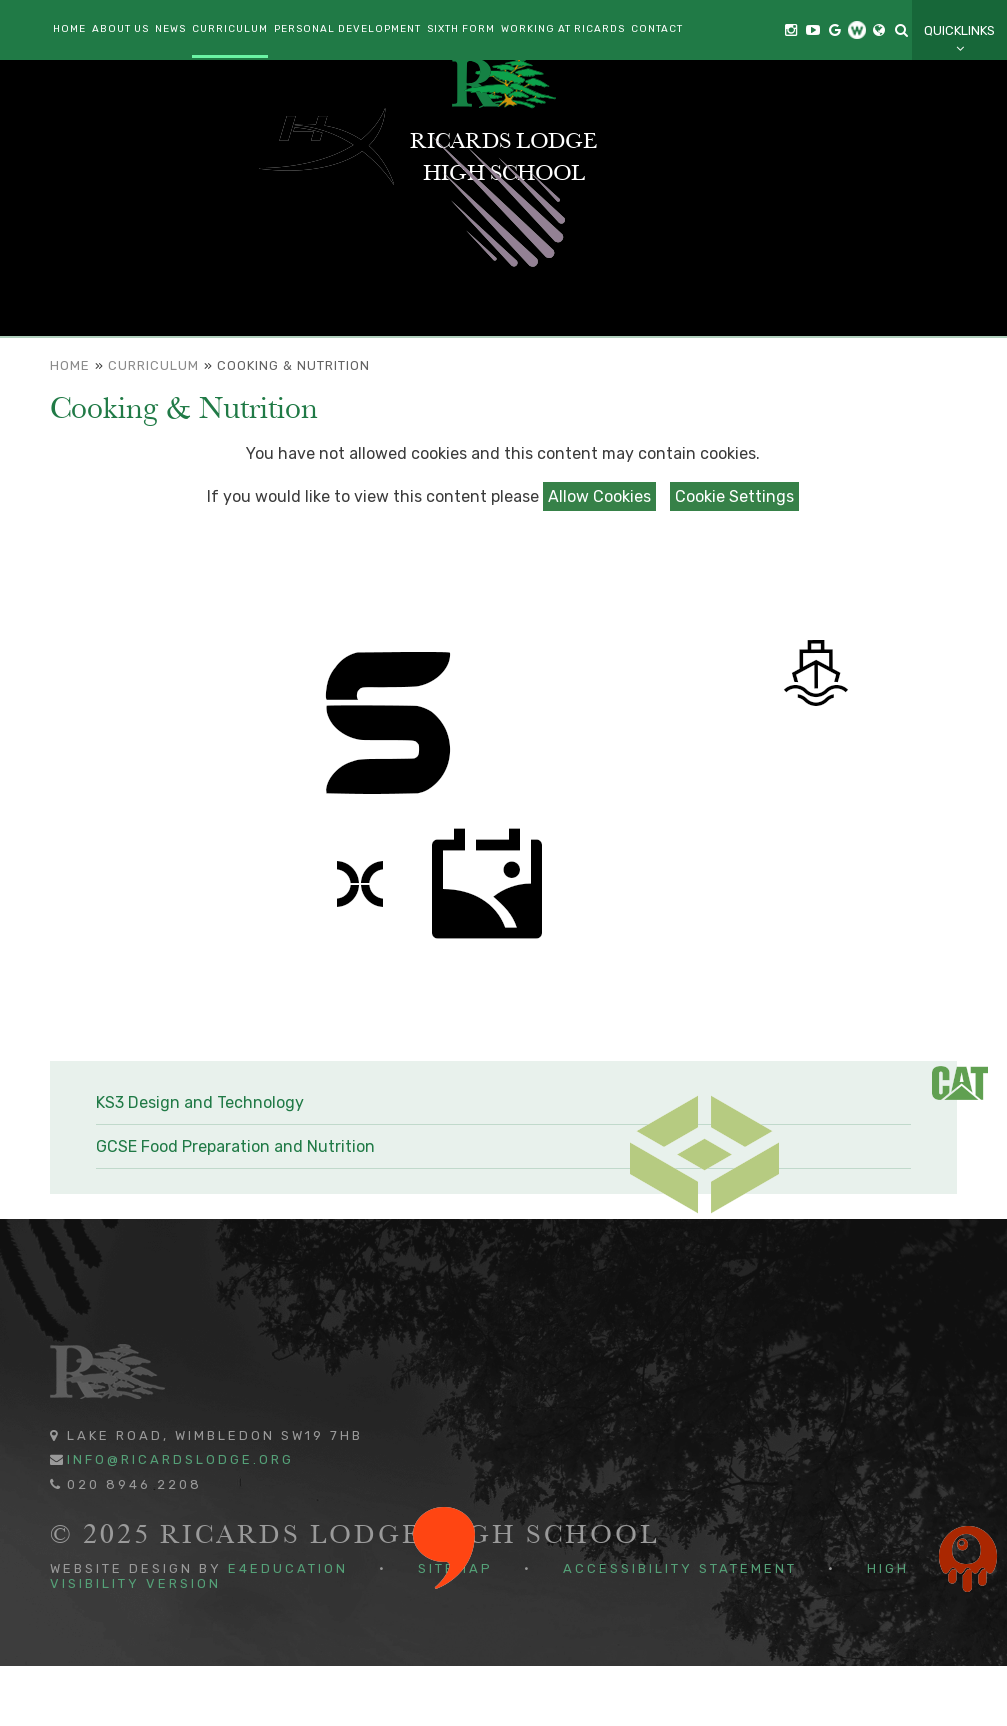 This screenshot has height=1726, width=1007. What do you see at coordinates (487, 889) in the screenshot?
I see `open photo gallery` at bounding box center [487, 889].